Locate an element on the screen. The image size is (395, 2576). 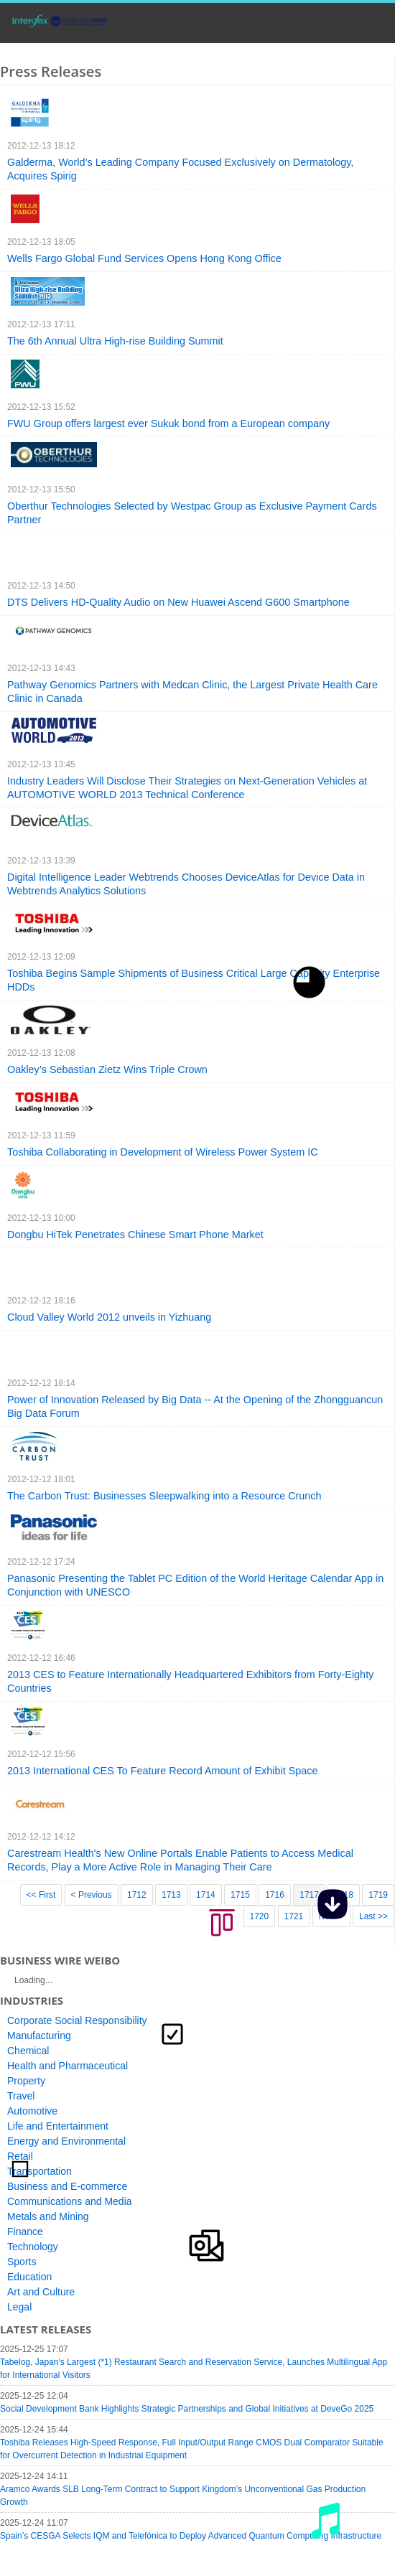
open Microsoft Outlook email is located at coordinates (206, 2245).